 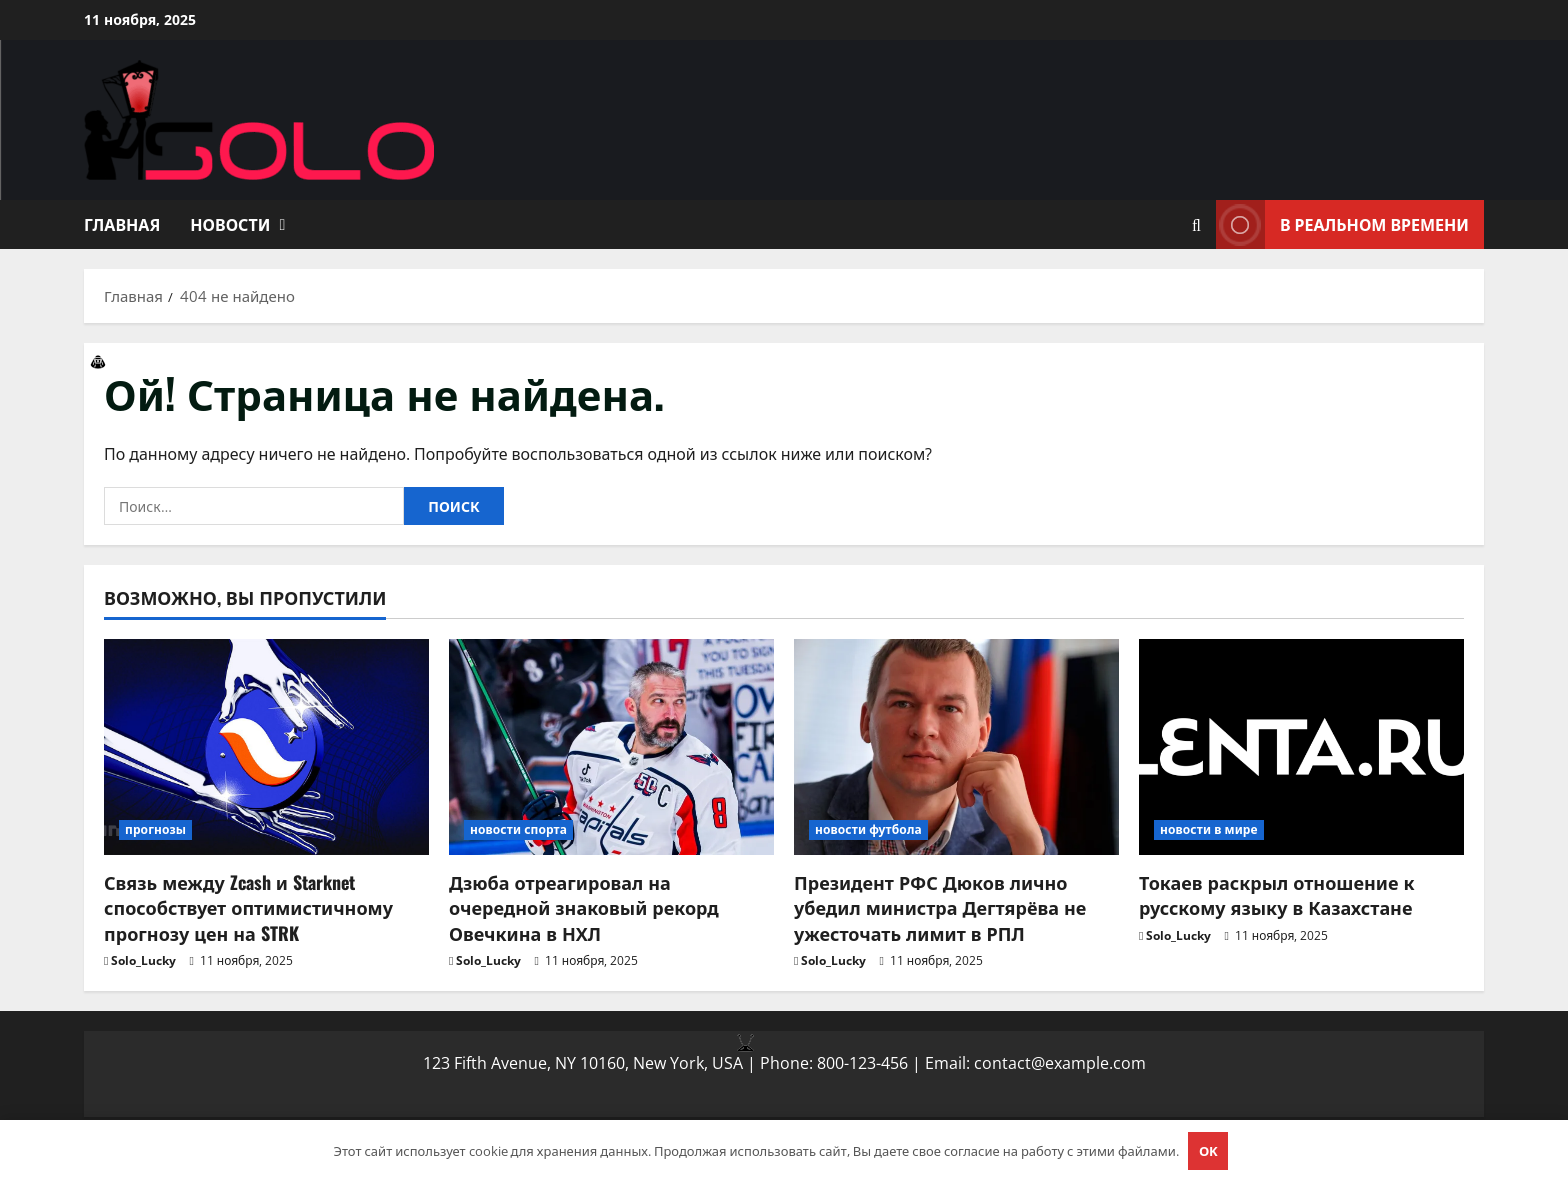 What do you see at coordinates (98, 362) in the screenshot?
I see `view space mission or spacecraft content` at bounding box center [98, 362].